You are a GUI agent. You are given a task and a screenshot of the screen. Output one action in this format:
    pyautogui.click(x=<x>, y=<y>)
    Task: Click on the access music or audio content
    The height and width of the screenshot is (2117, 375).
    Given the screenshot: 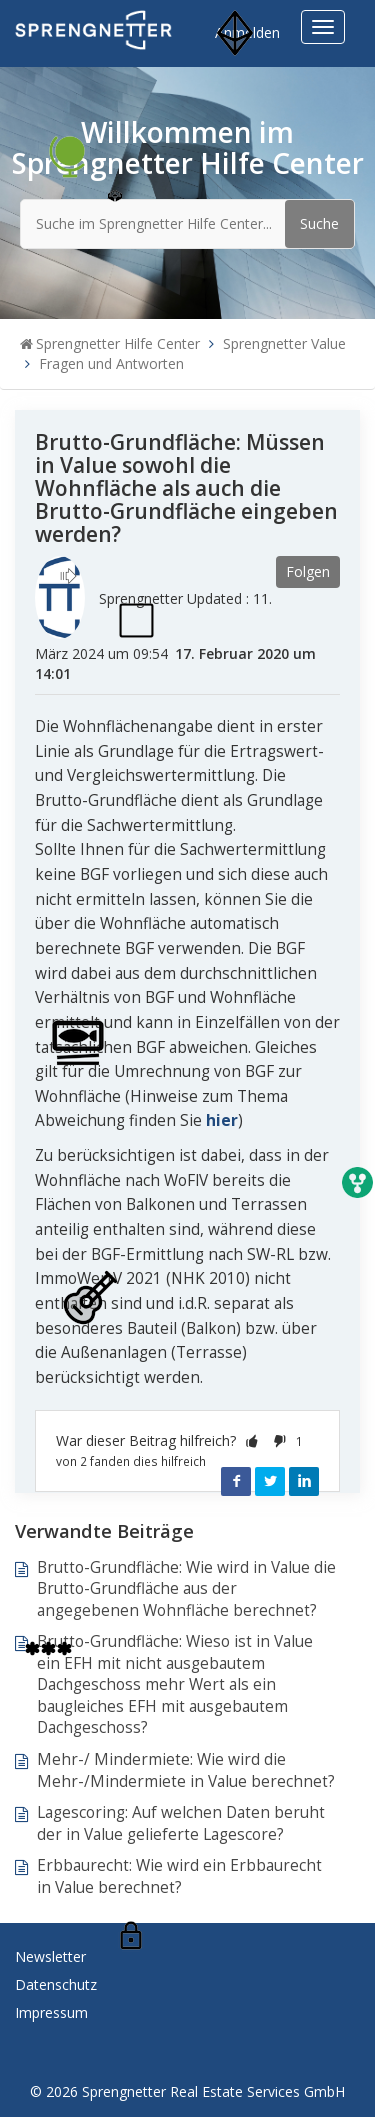 What is the action you would take?
    pyautogui.click(x=90, y=1298)
    